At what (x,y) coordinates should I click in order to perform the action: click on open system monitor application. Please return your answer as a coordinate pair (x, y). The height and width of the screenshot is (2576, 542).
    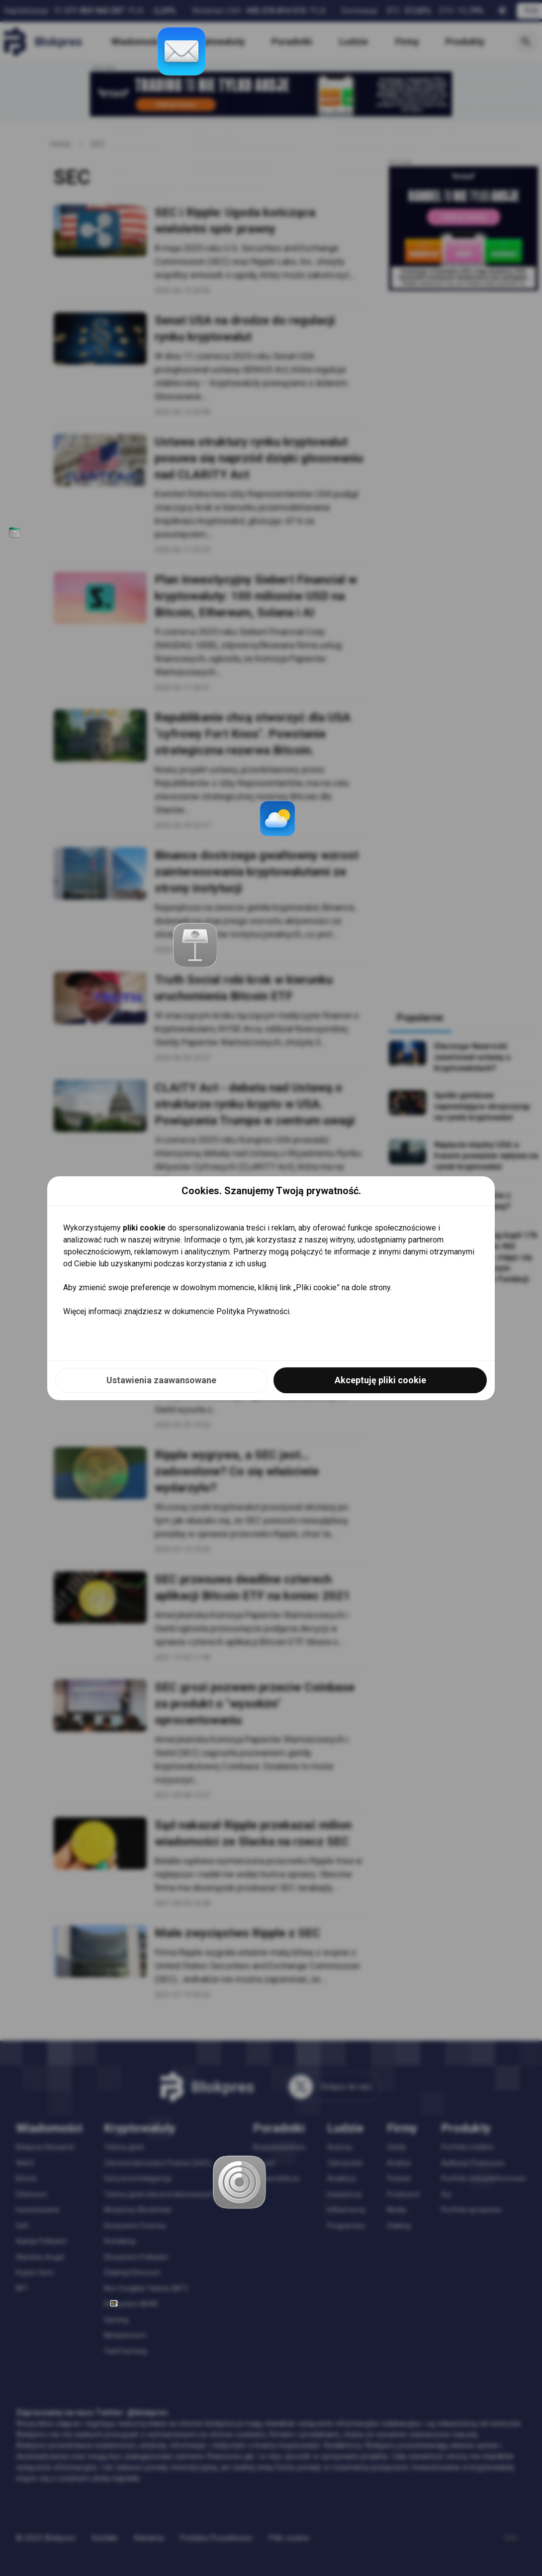
    Looking at the image, I should click on (114, 2303).